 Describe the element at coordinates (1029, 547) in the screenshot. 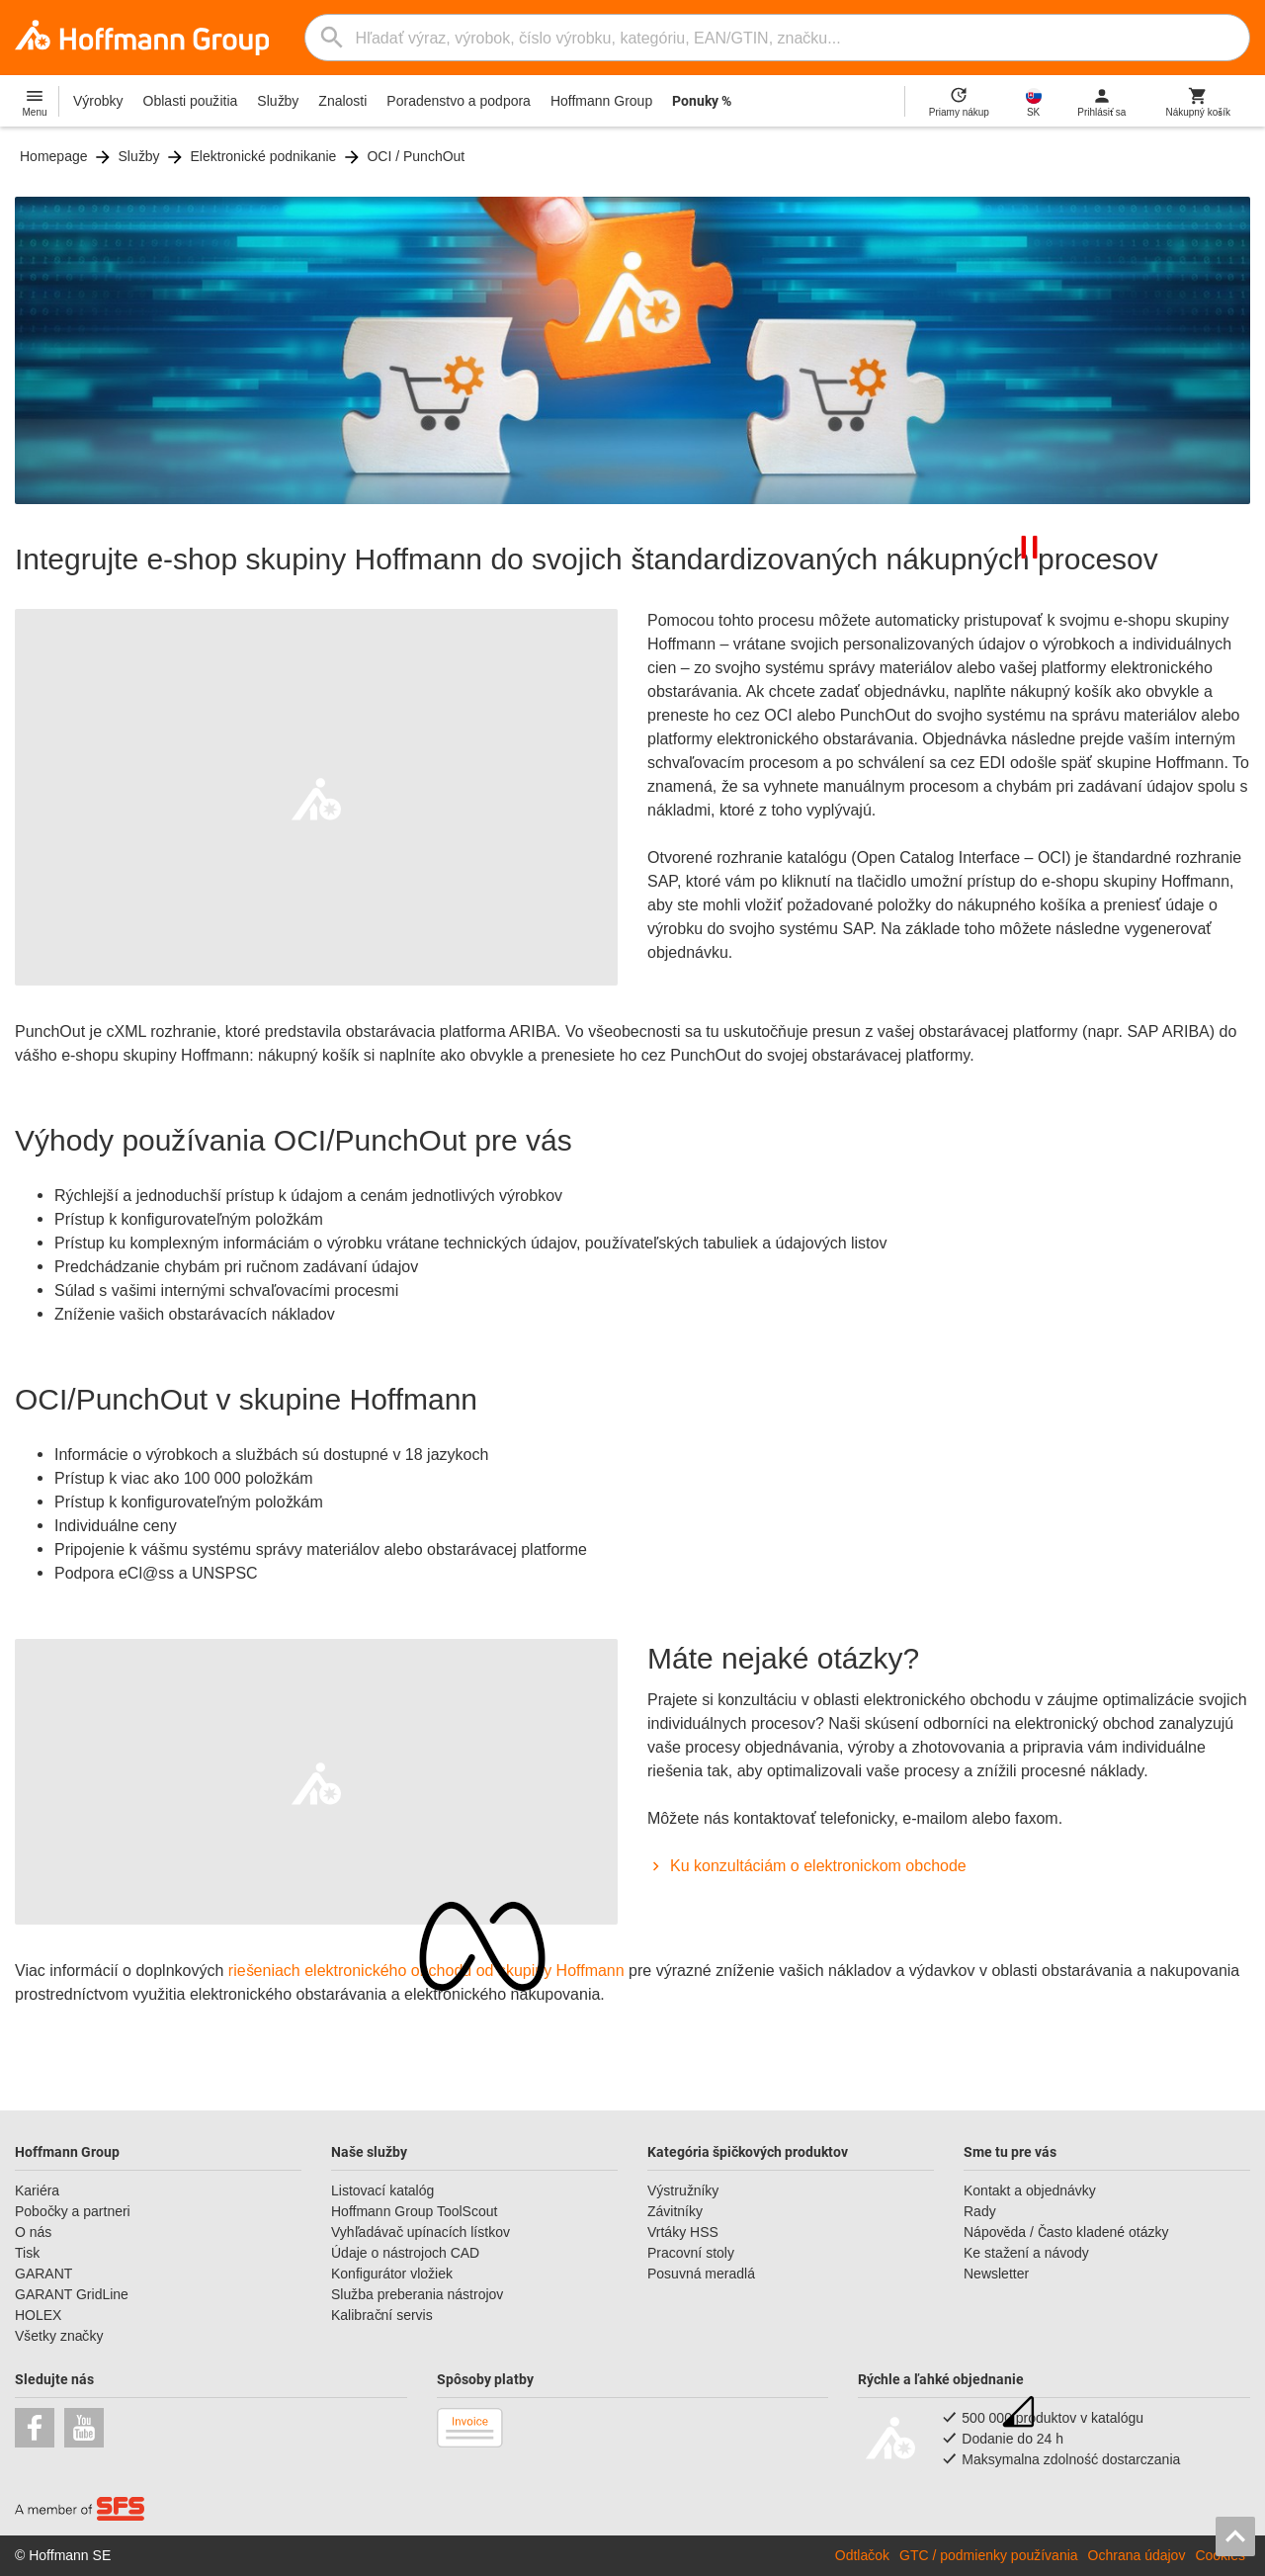

I see `pause media playback` at that location.